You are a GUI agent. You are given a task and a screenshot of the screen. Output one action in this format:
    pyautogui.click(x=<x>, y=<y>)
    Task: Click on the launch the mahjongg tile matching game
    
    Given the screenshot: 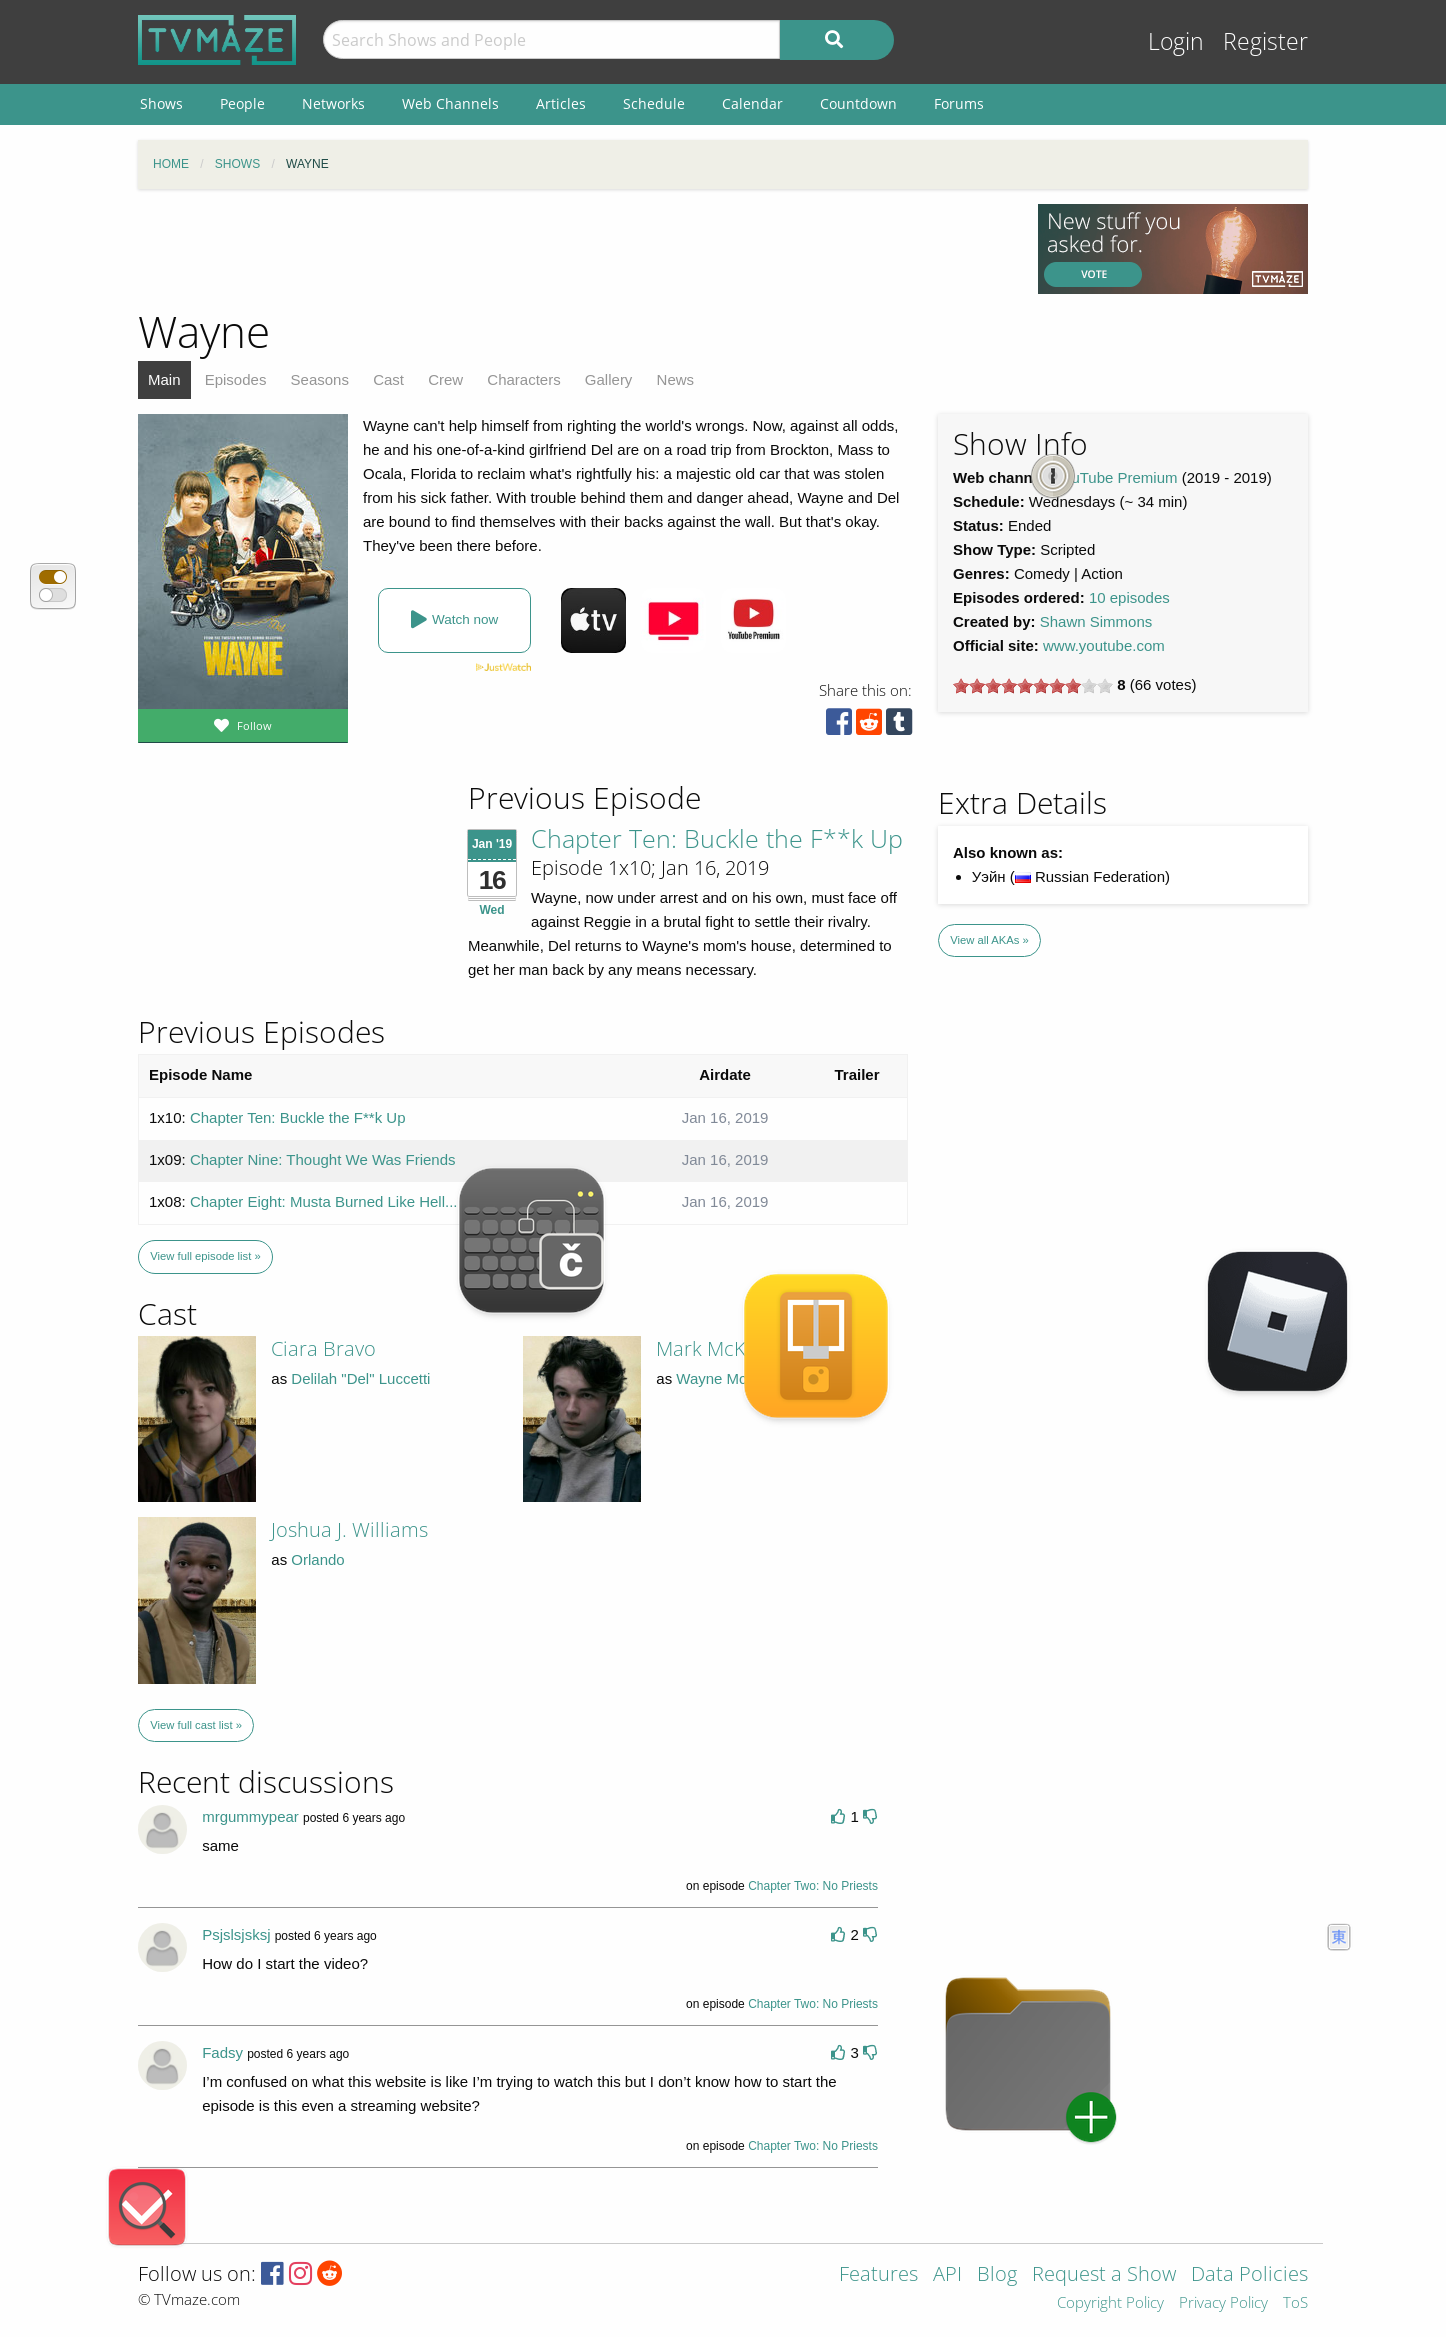 What is the action you would take?
    pyautogui.click(x=1339, y=1937)
    